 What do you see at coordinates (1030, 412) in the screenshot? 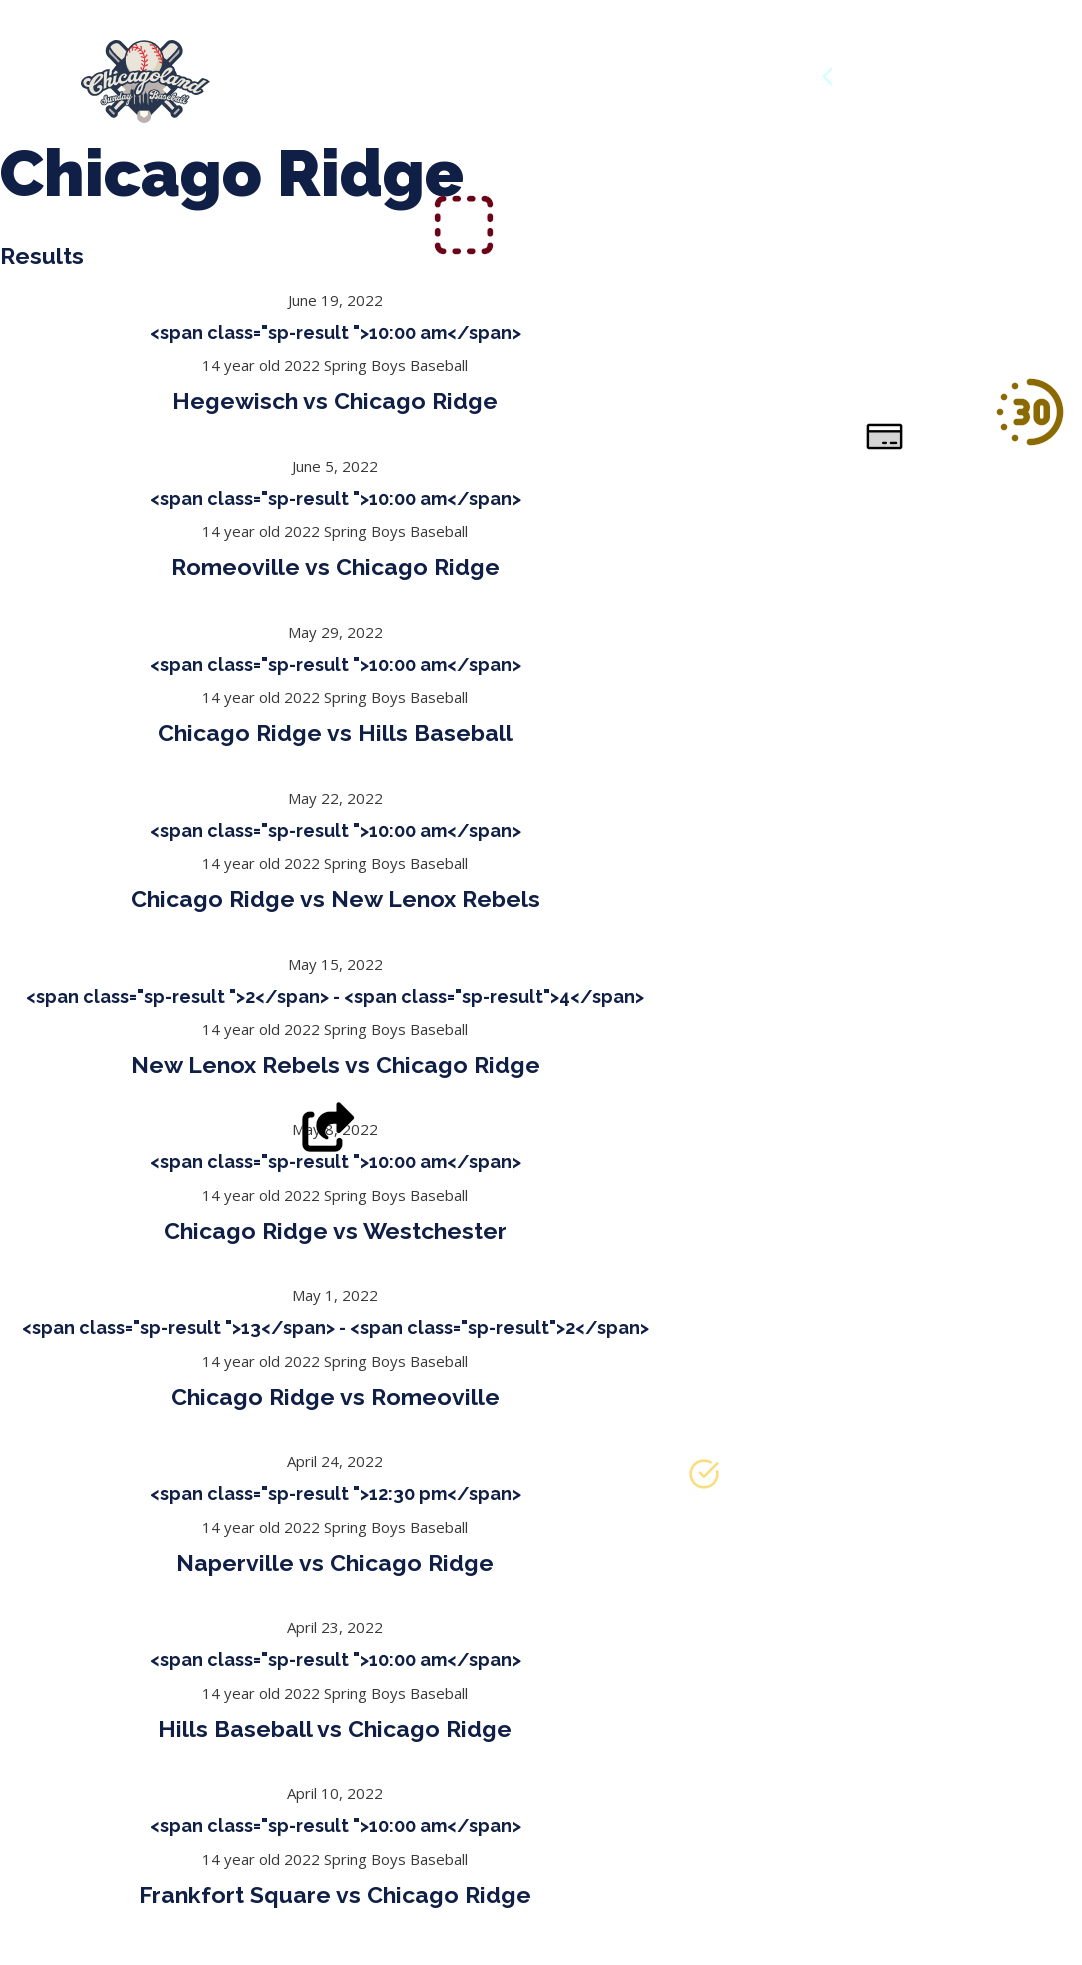
I see `set timer for 30 seconds or minutes` at bounding box center [1030, 412].